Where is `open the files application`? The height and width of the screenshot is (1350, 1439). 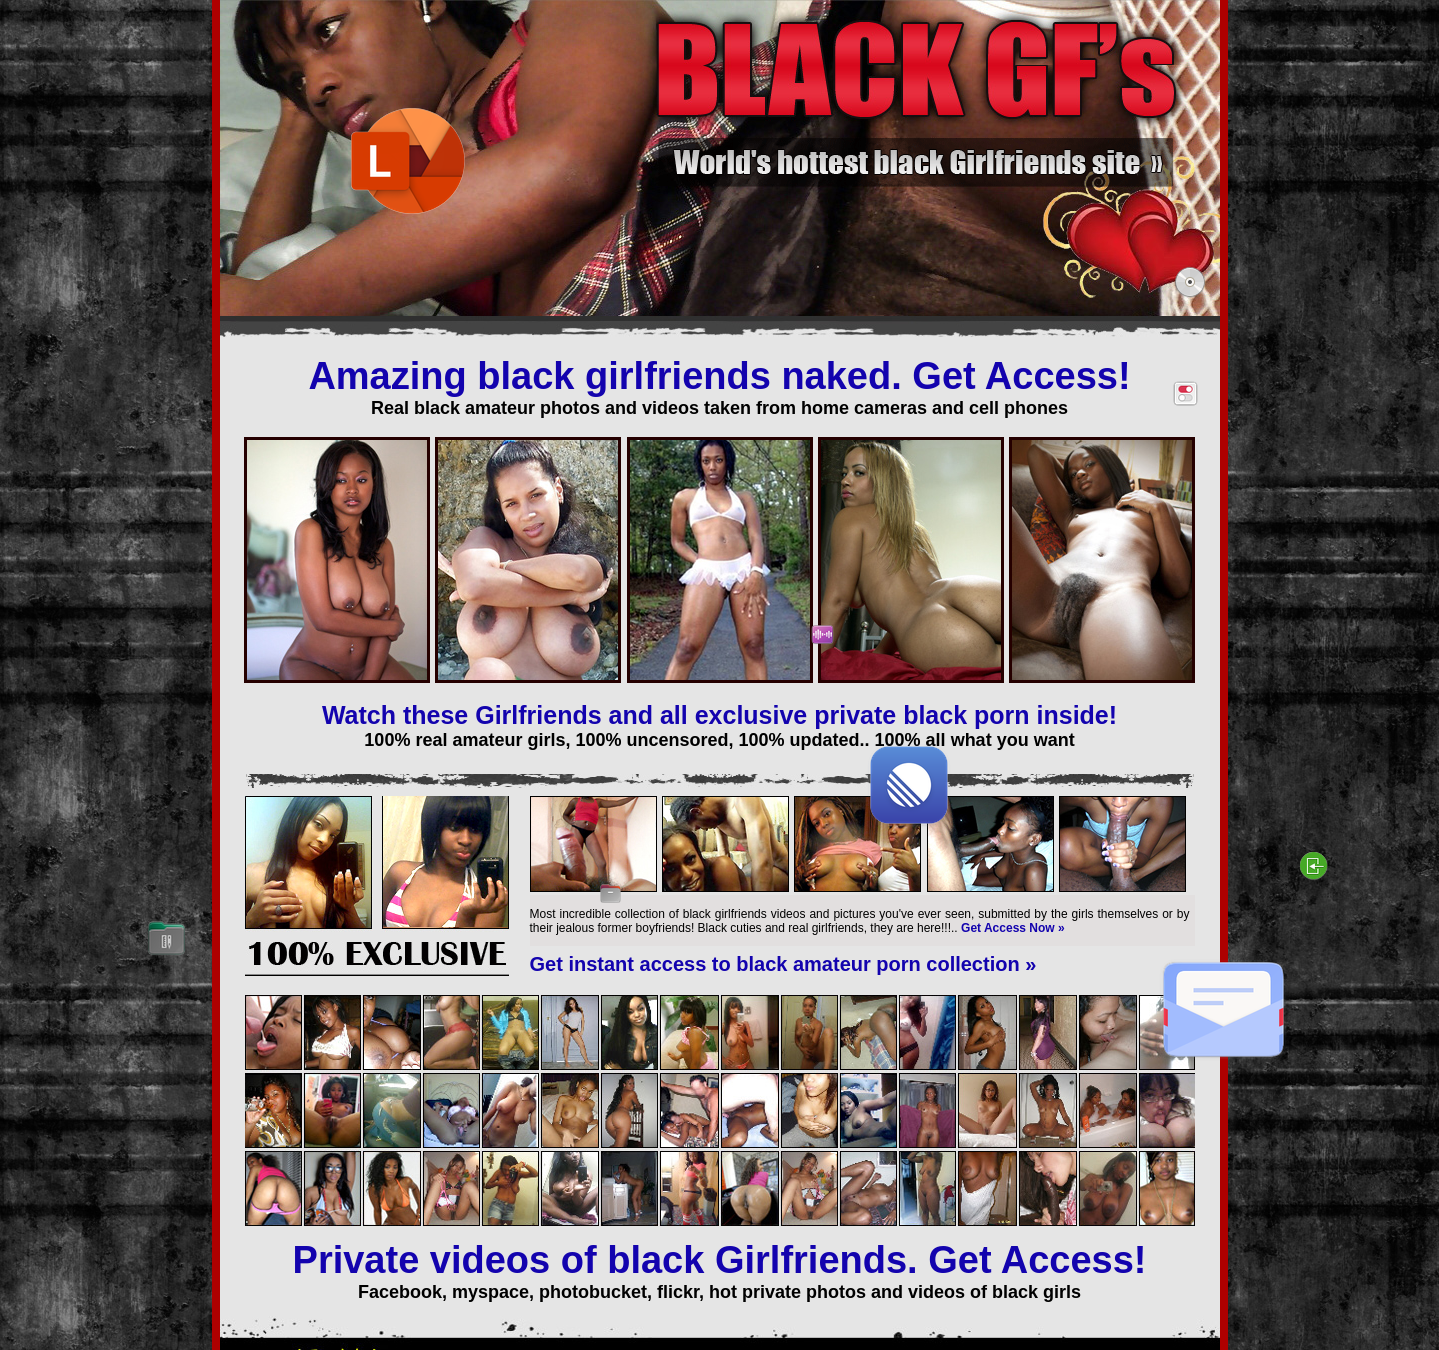
open the files application is located at coordinates (610, 893).